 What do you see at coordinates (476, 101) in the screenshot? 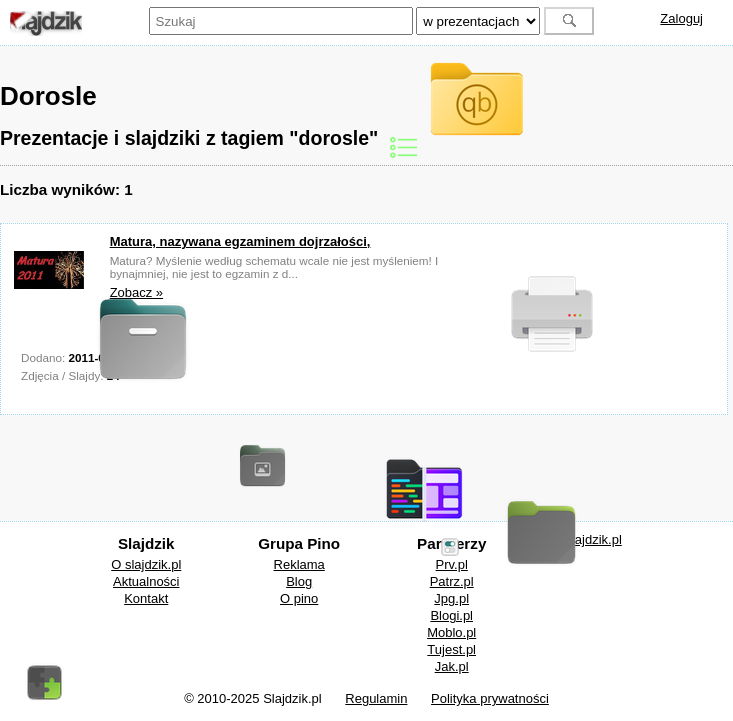
I see `open qbittorrent downloads folder` at bounding box center [476, 101].